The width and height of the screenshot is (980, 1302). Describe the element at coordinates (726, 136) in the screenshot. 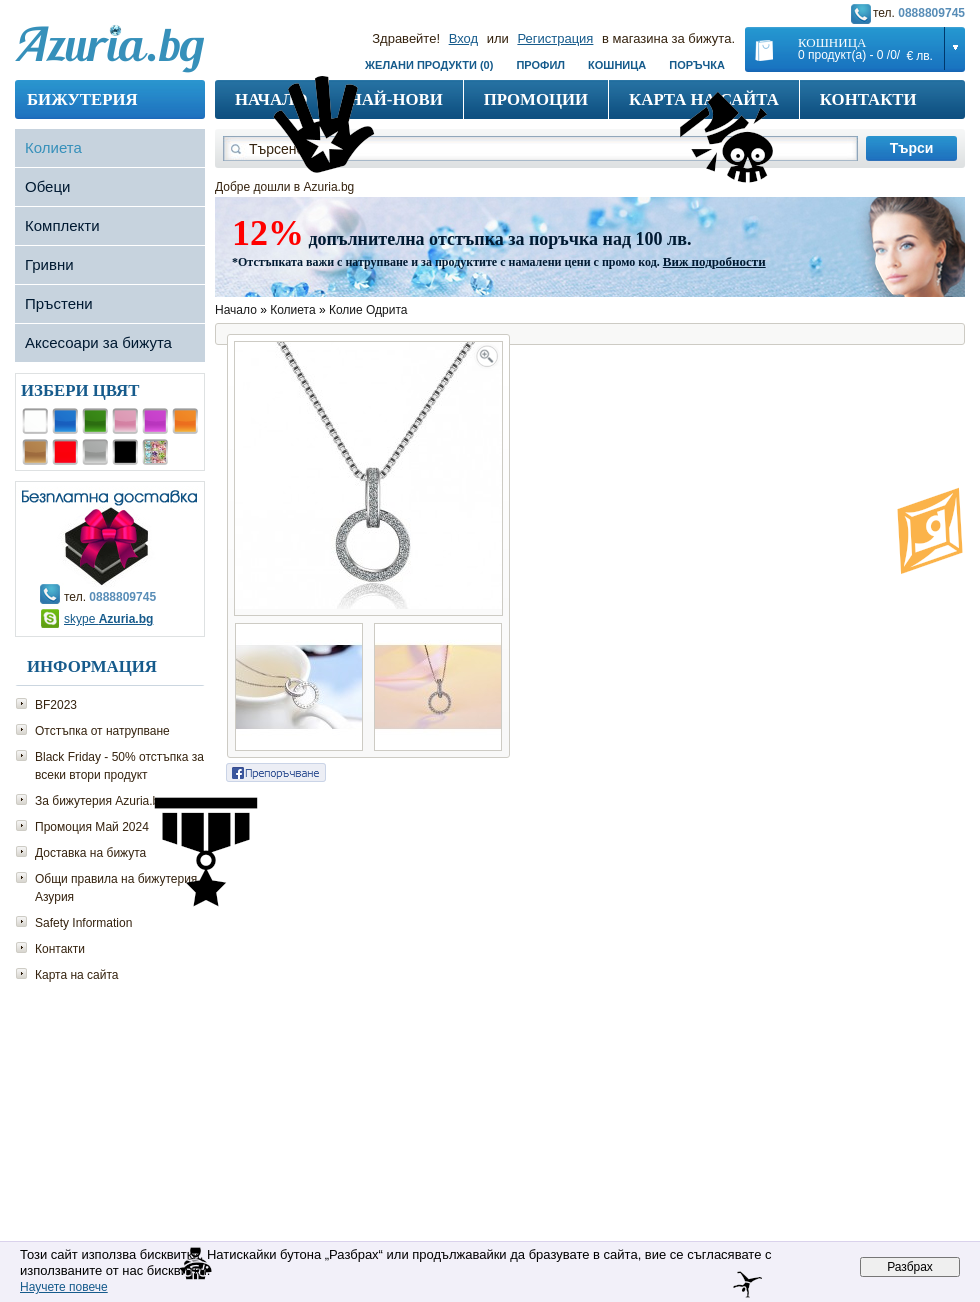

I see `indicates a kill or enemy defeated in gameplay` at that location.